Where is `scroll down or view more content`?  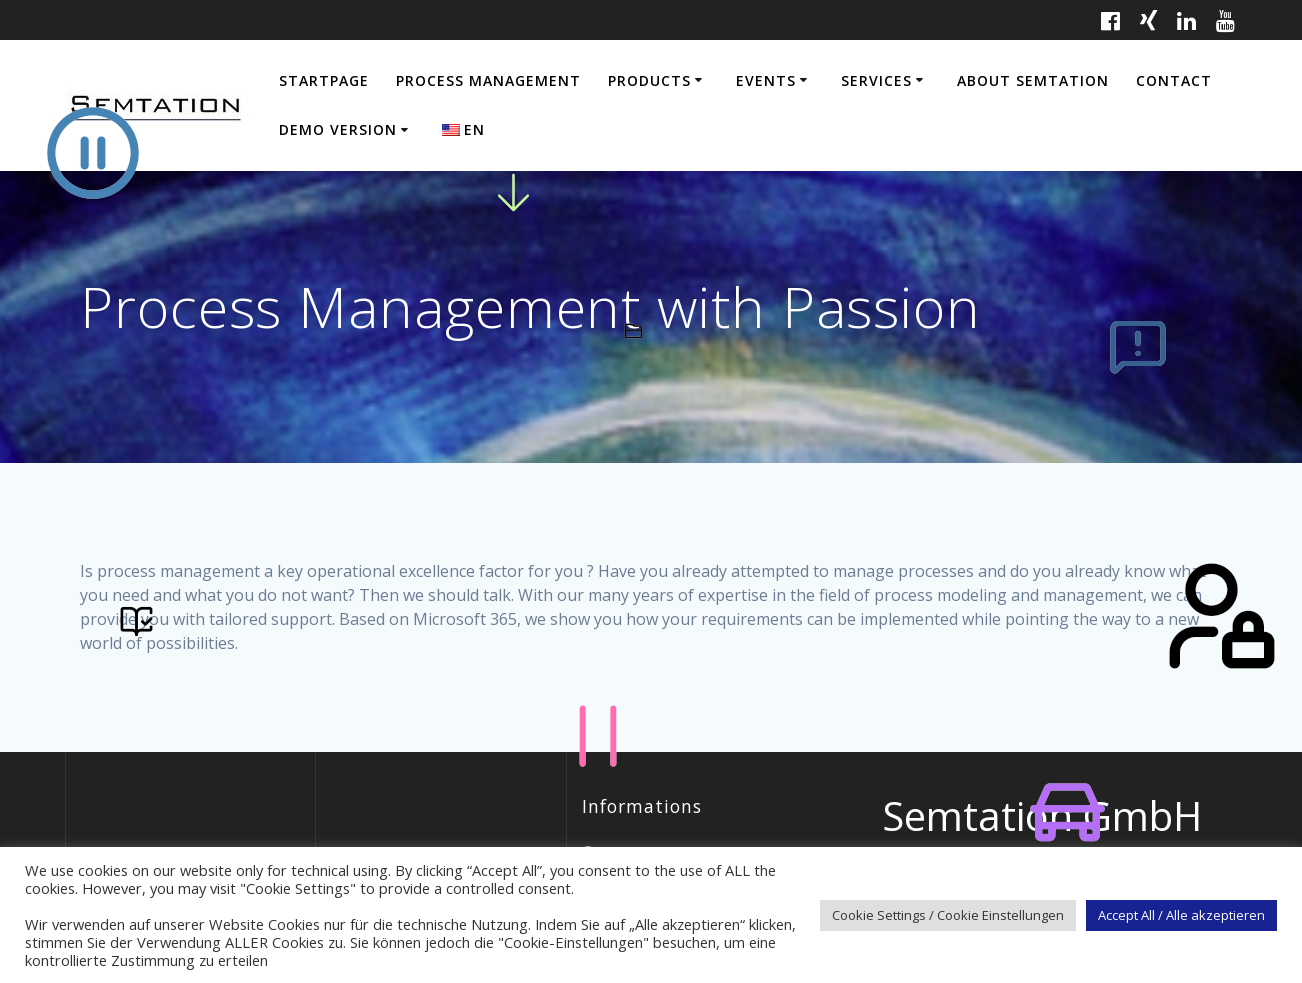
scroll down or view more content is located at coordinates (513, 192).